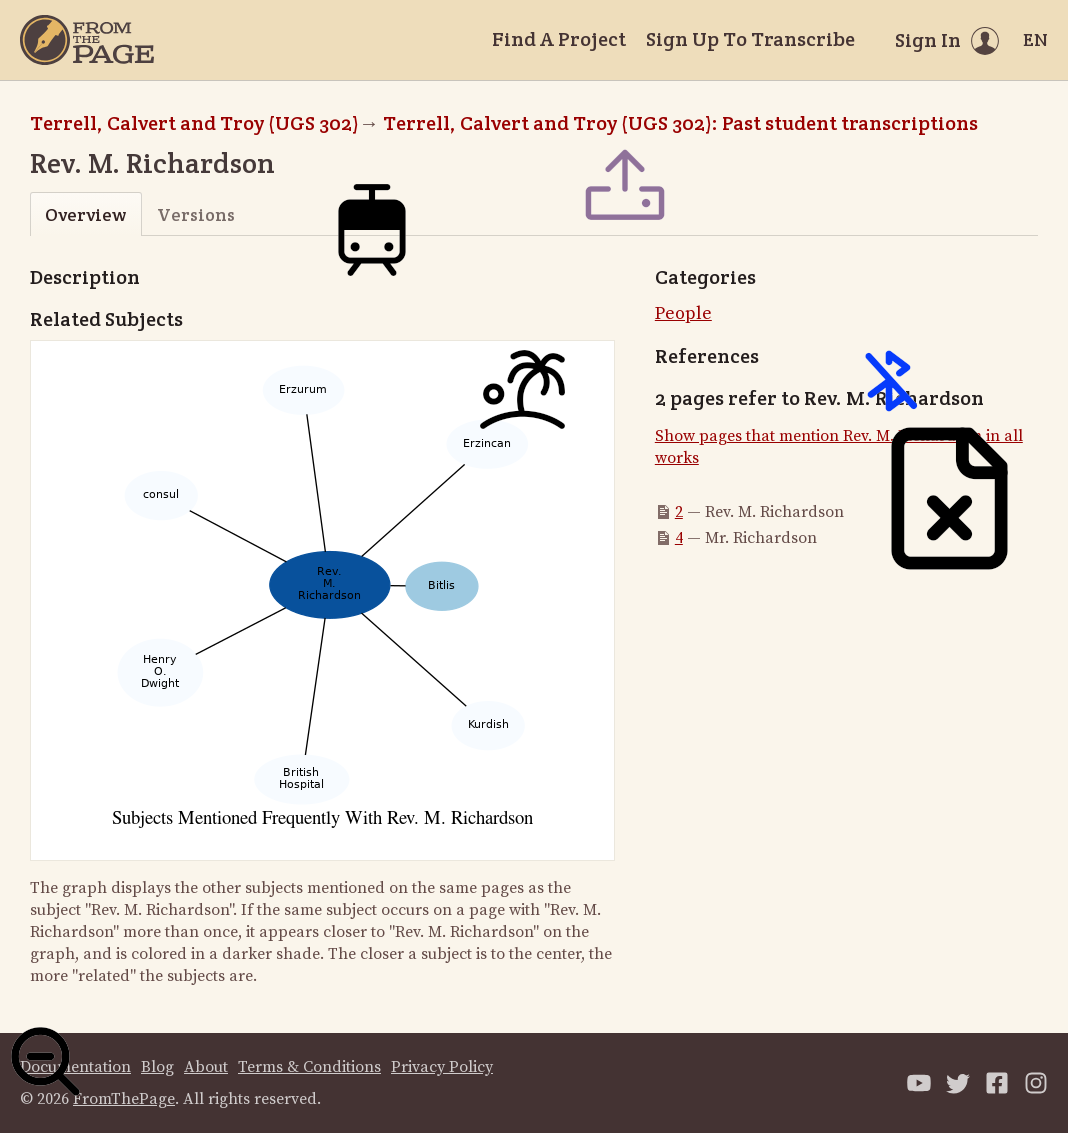 The width and height of the screenshot is (1068, 1133). I want to click on delete or remove a file, so click(949, 498).